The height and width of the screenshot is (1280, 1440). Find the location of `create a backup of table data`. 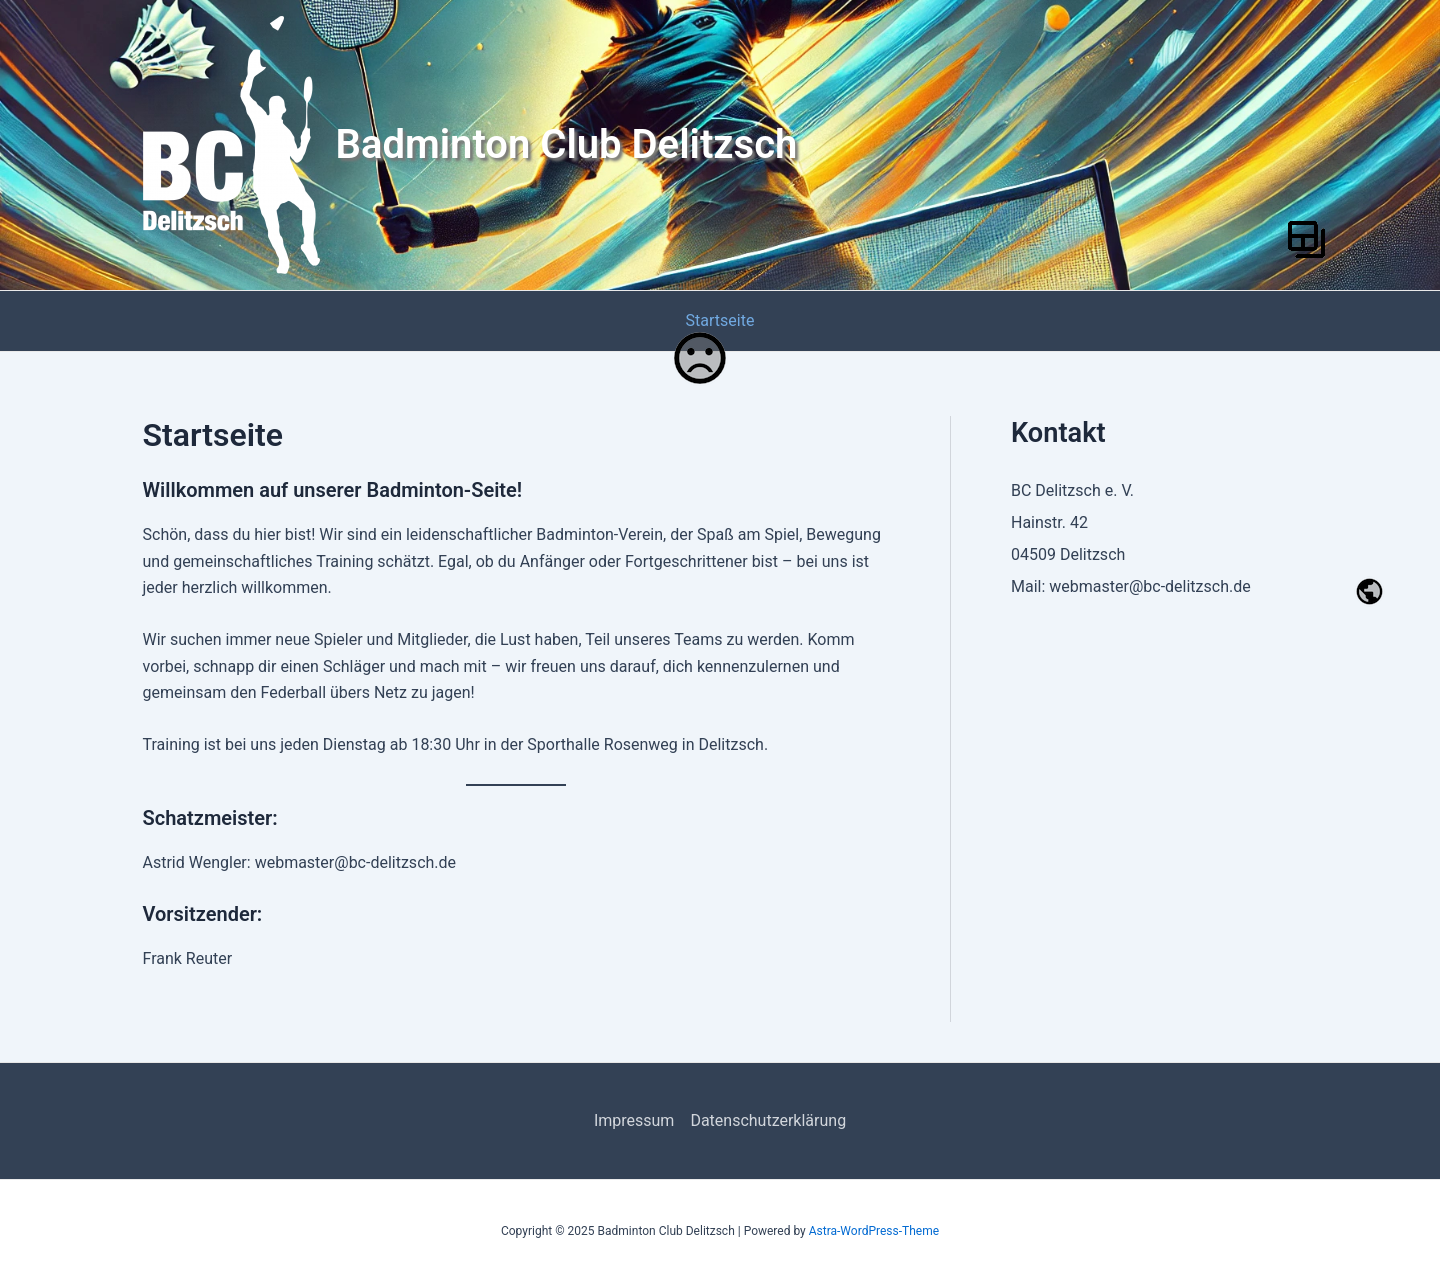

create a backup of table data is located at coordinates (1306, 239).